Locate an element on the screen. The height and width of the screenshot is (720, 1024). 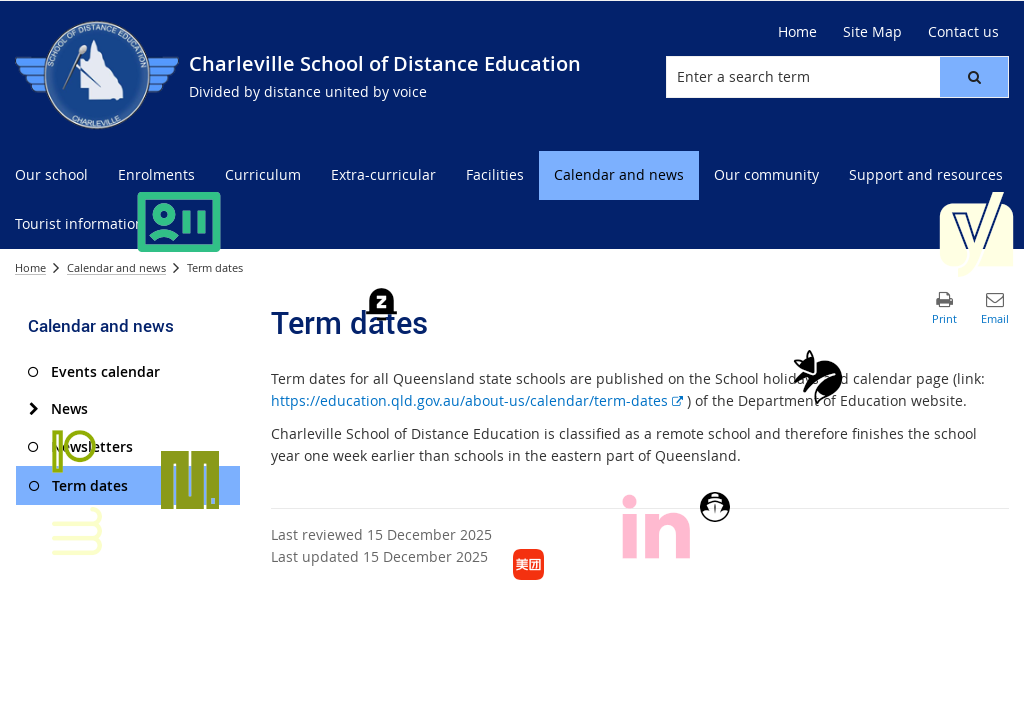
link to Patreon profile is located at coordinates (73, 451).